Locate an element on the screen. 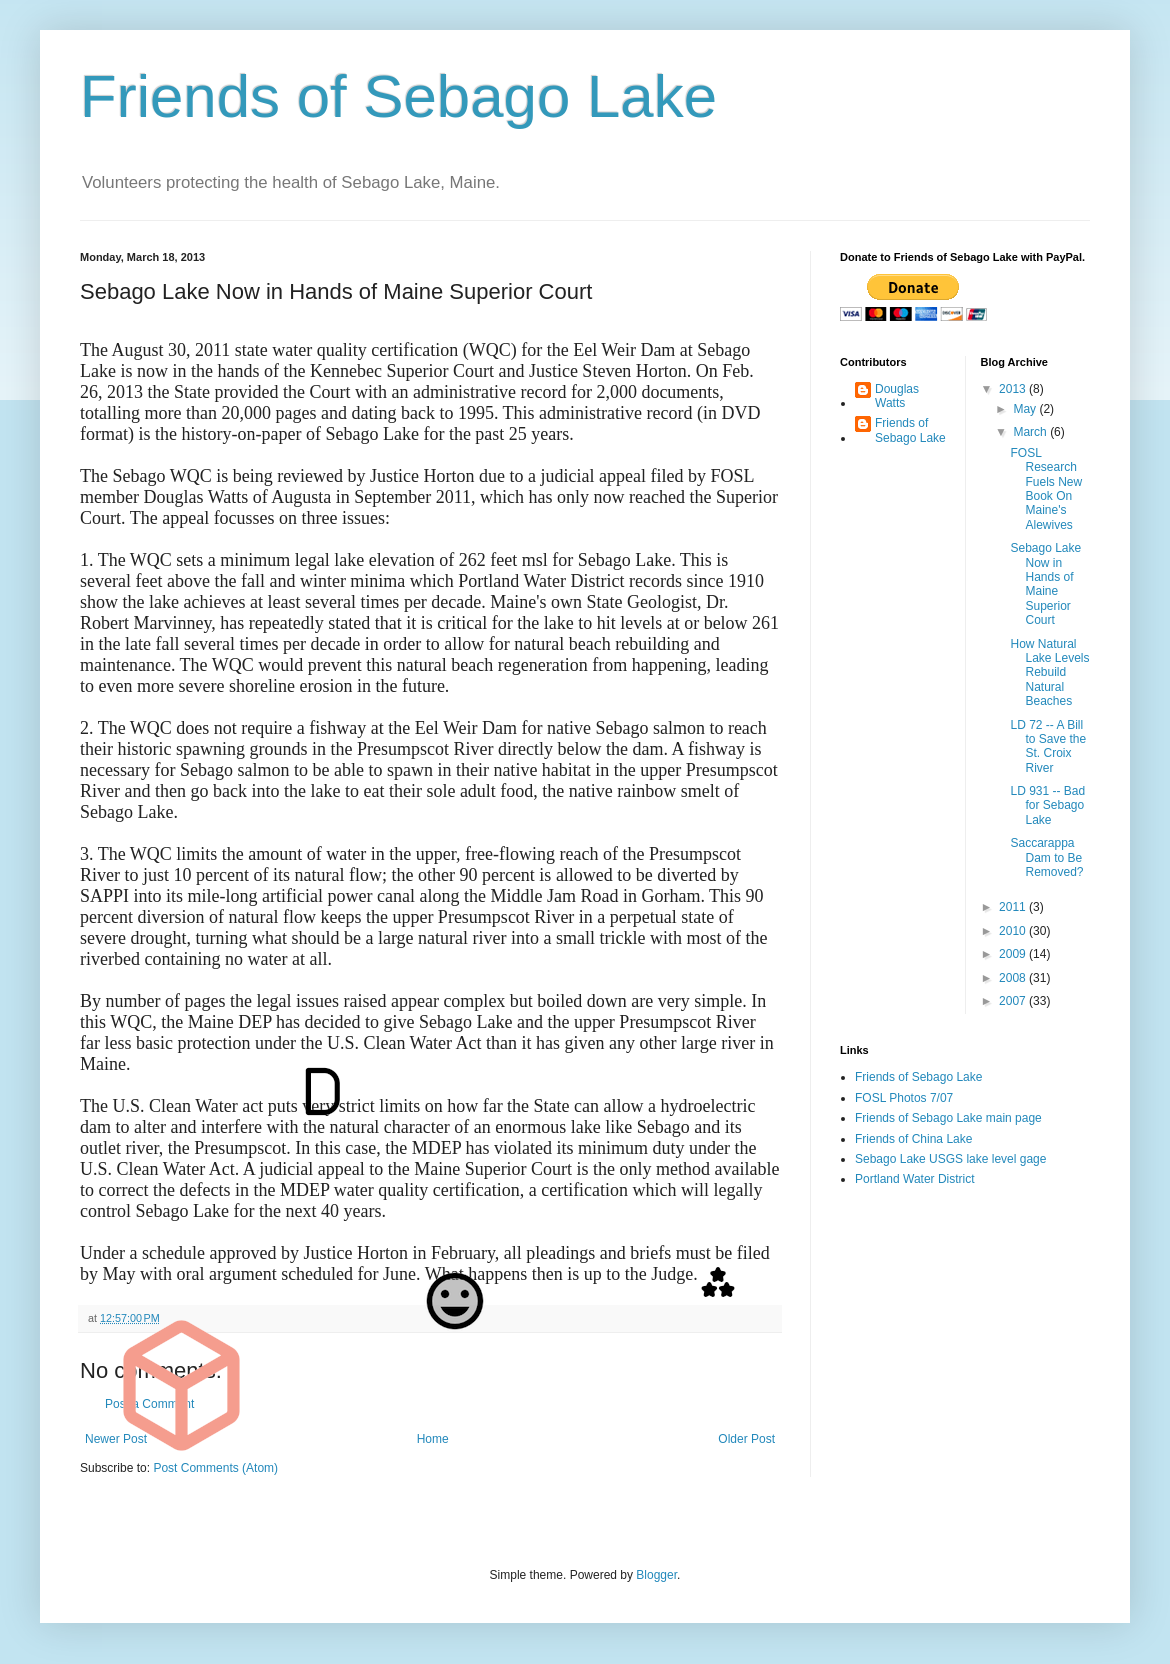  select your current mood or emotional state is located at coordinates (455, 1301).